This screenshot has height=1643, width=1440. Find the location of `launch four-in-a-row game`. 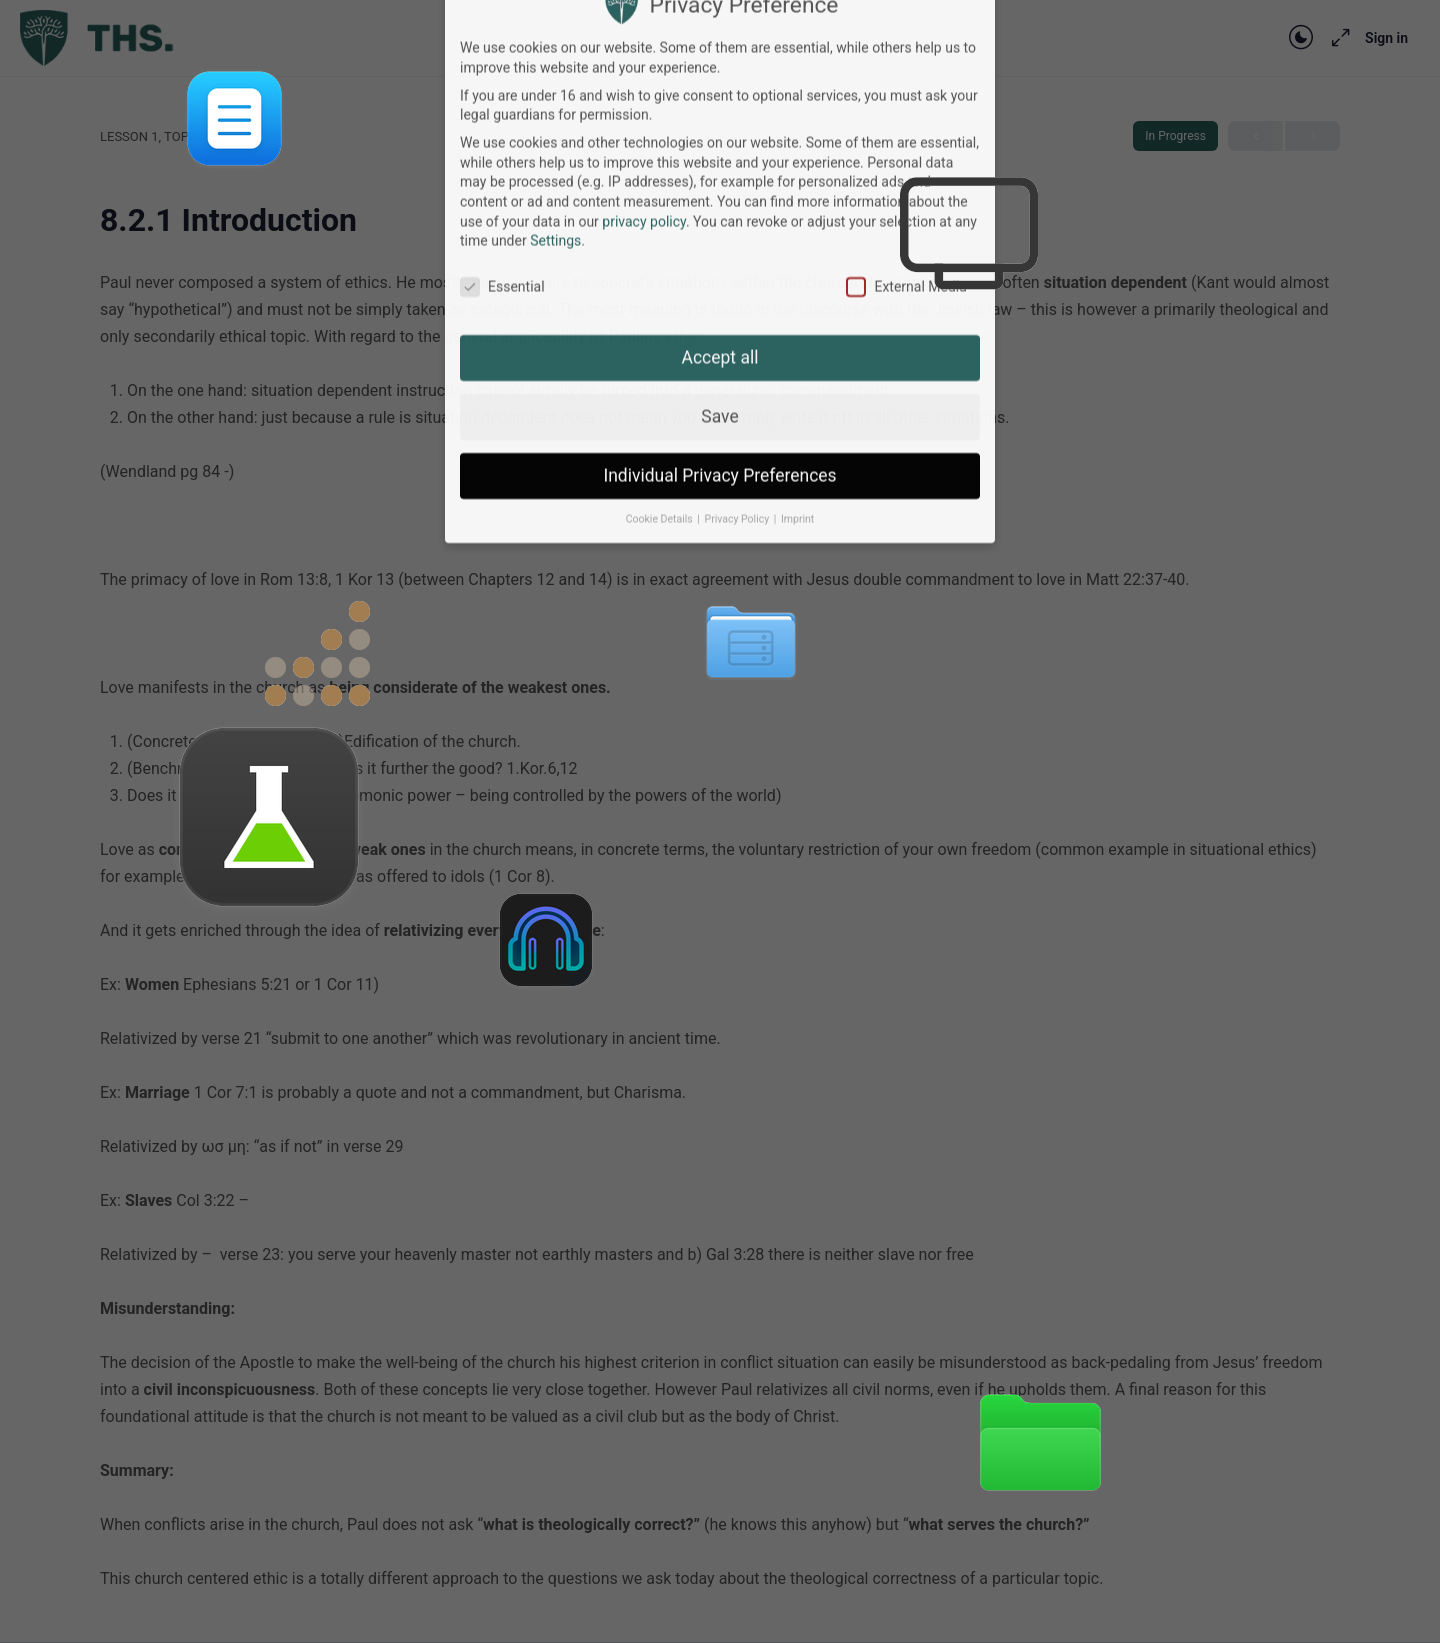

launch four-in-a-row game is located at coordinates (321, 650).